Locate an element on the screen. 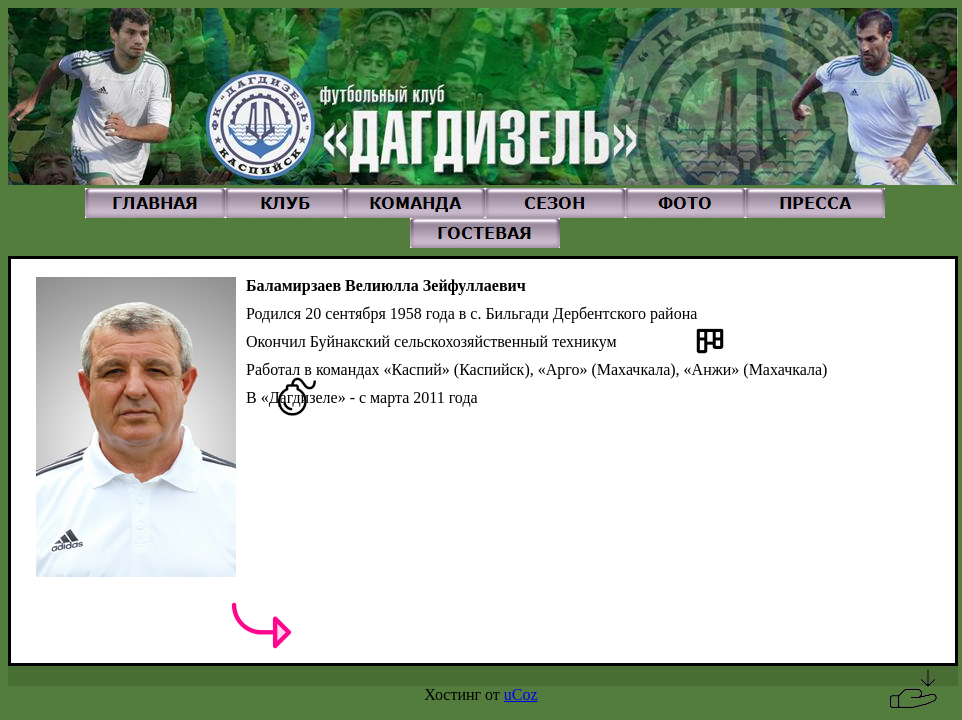 This screenshot has width=962, height=720. receive or accept an incoming item is located at coordinates (915, 691).